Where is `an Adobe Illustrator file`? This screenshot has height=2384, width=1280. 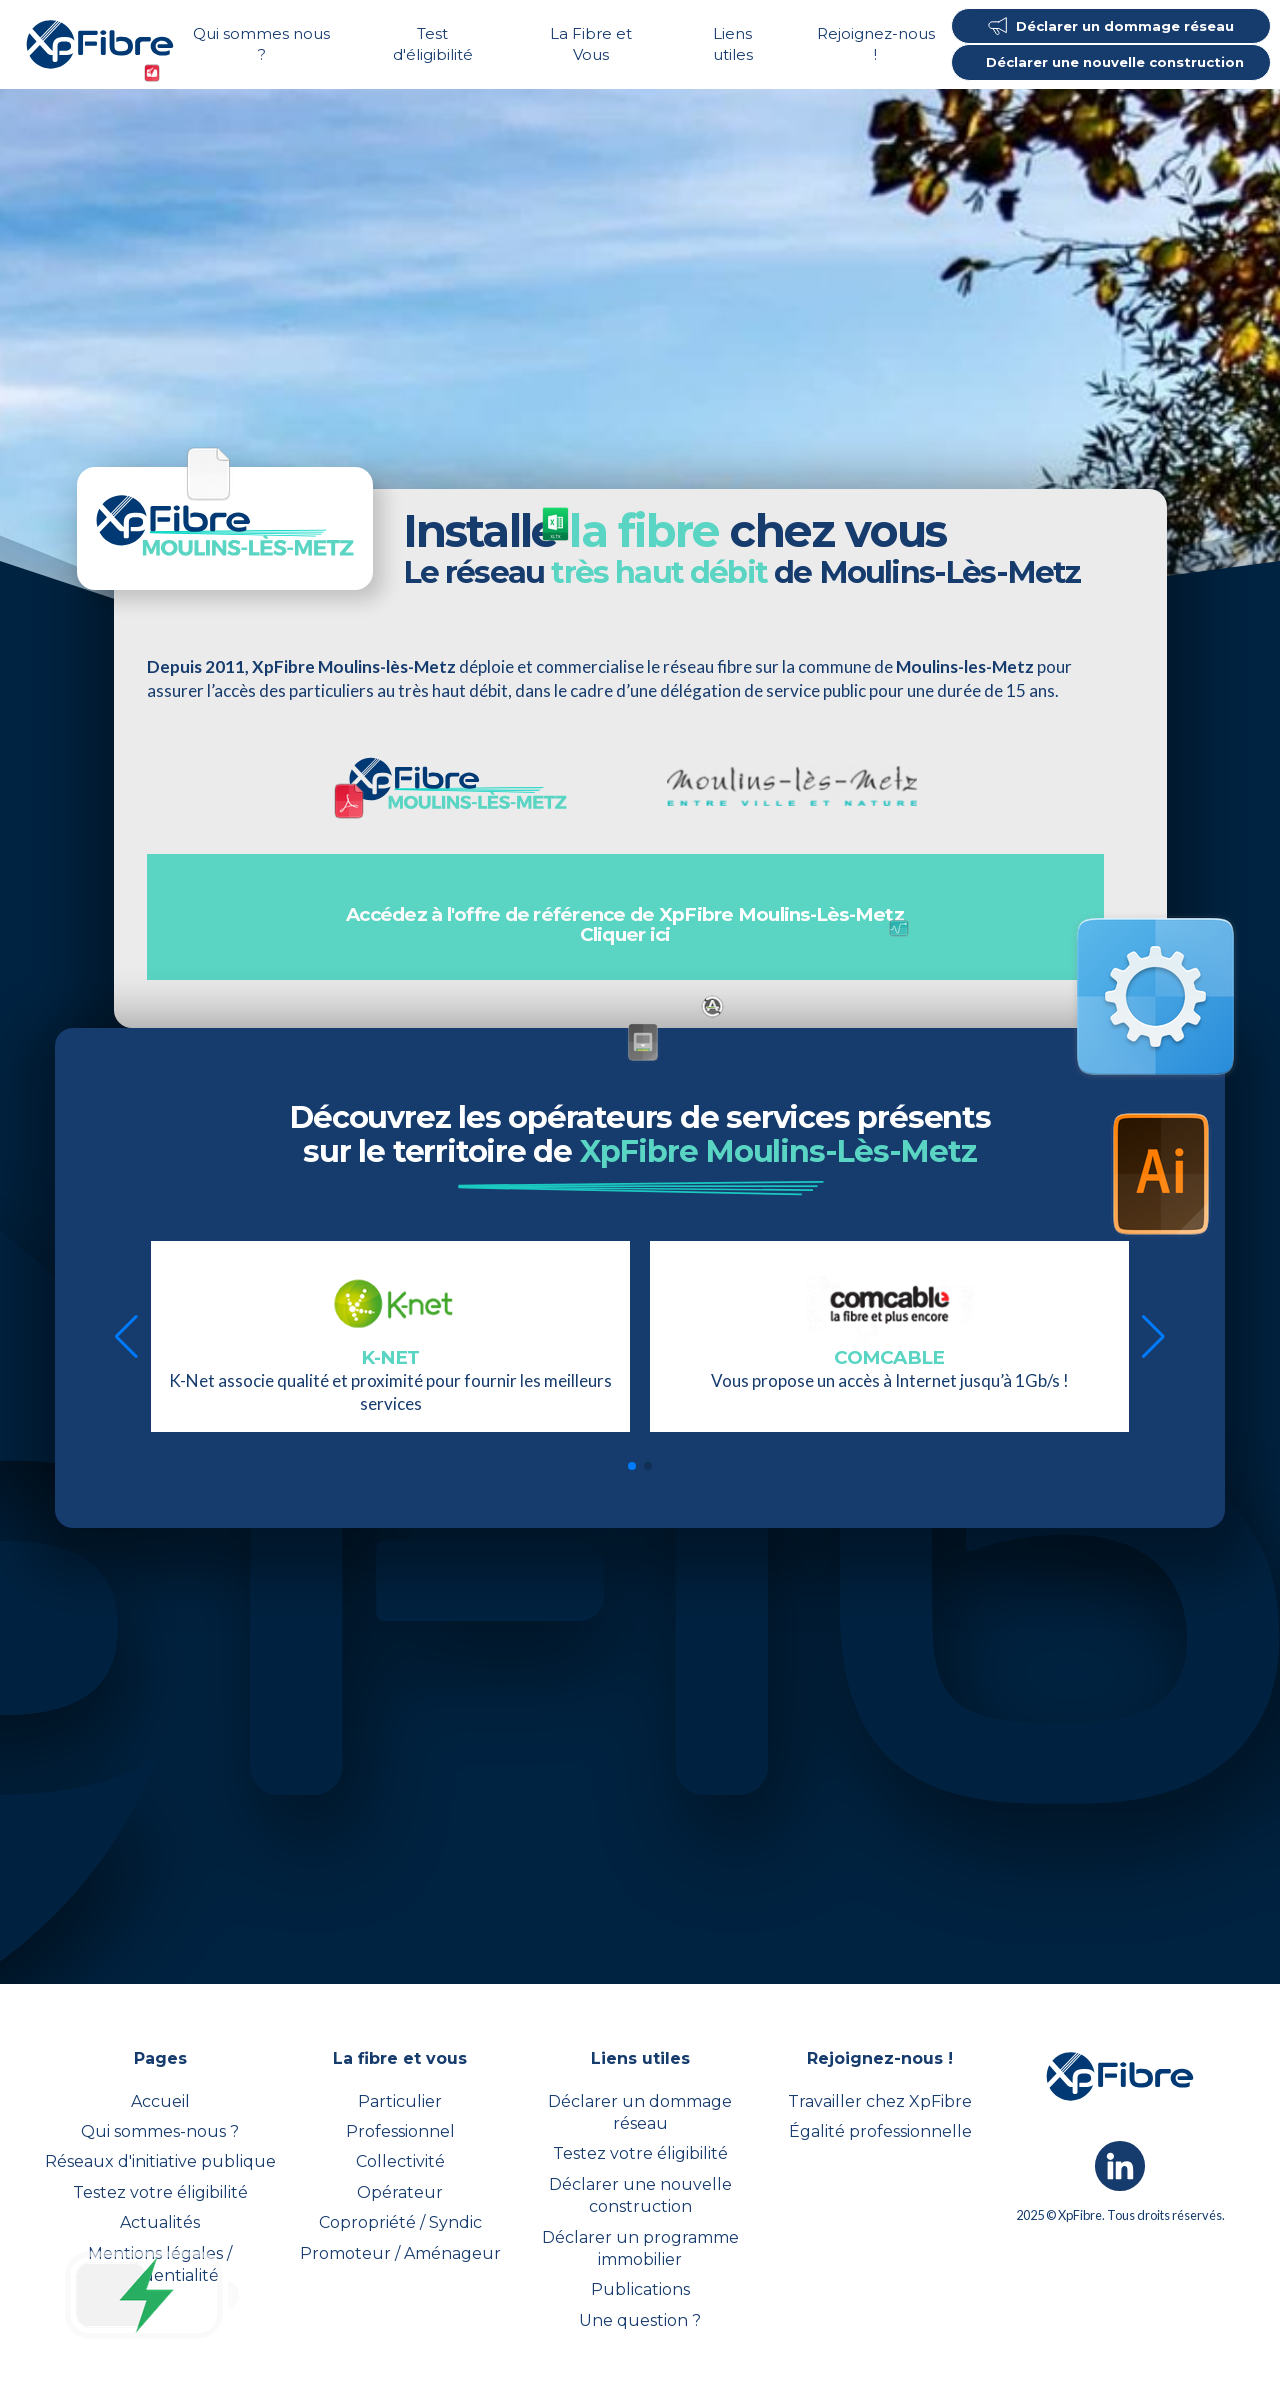
an Adobe Illustrator file is located at coordinates (1161, 1174).